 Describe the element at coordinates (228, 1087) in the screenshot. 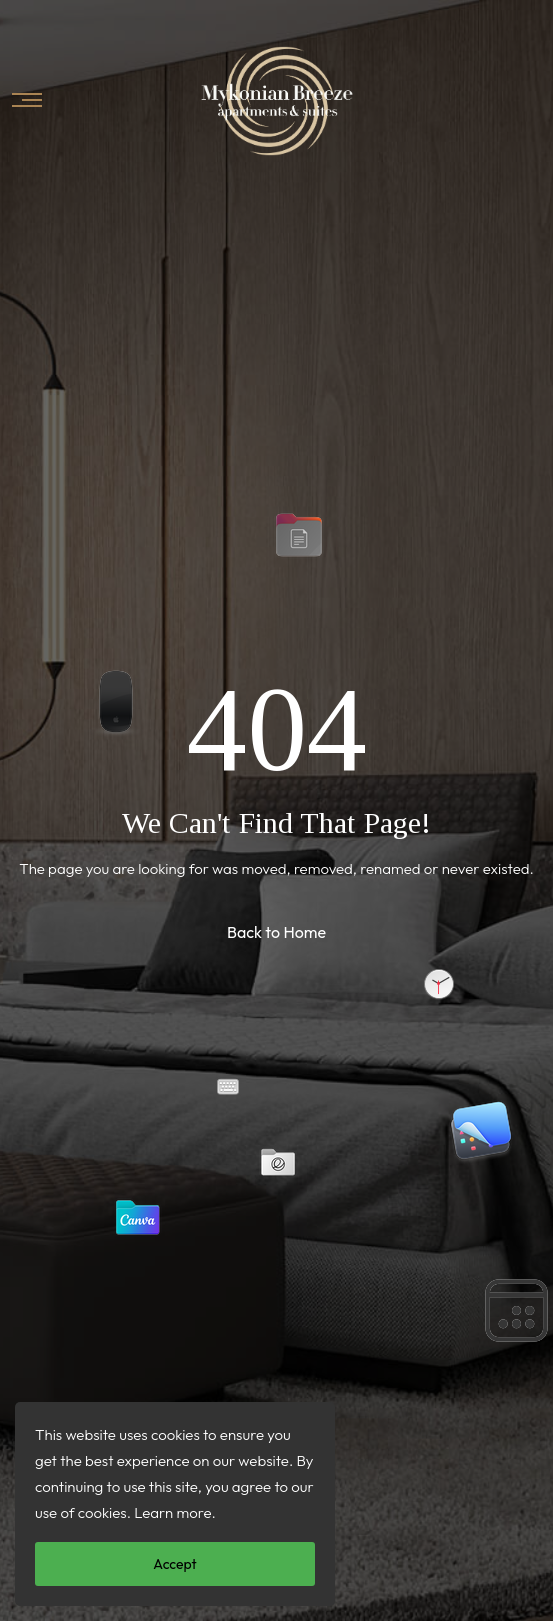

I see `open keyboard settings` at that location.